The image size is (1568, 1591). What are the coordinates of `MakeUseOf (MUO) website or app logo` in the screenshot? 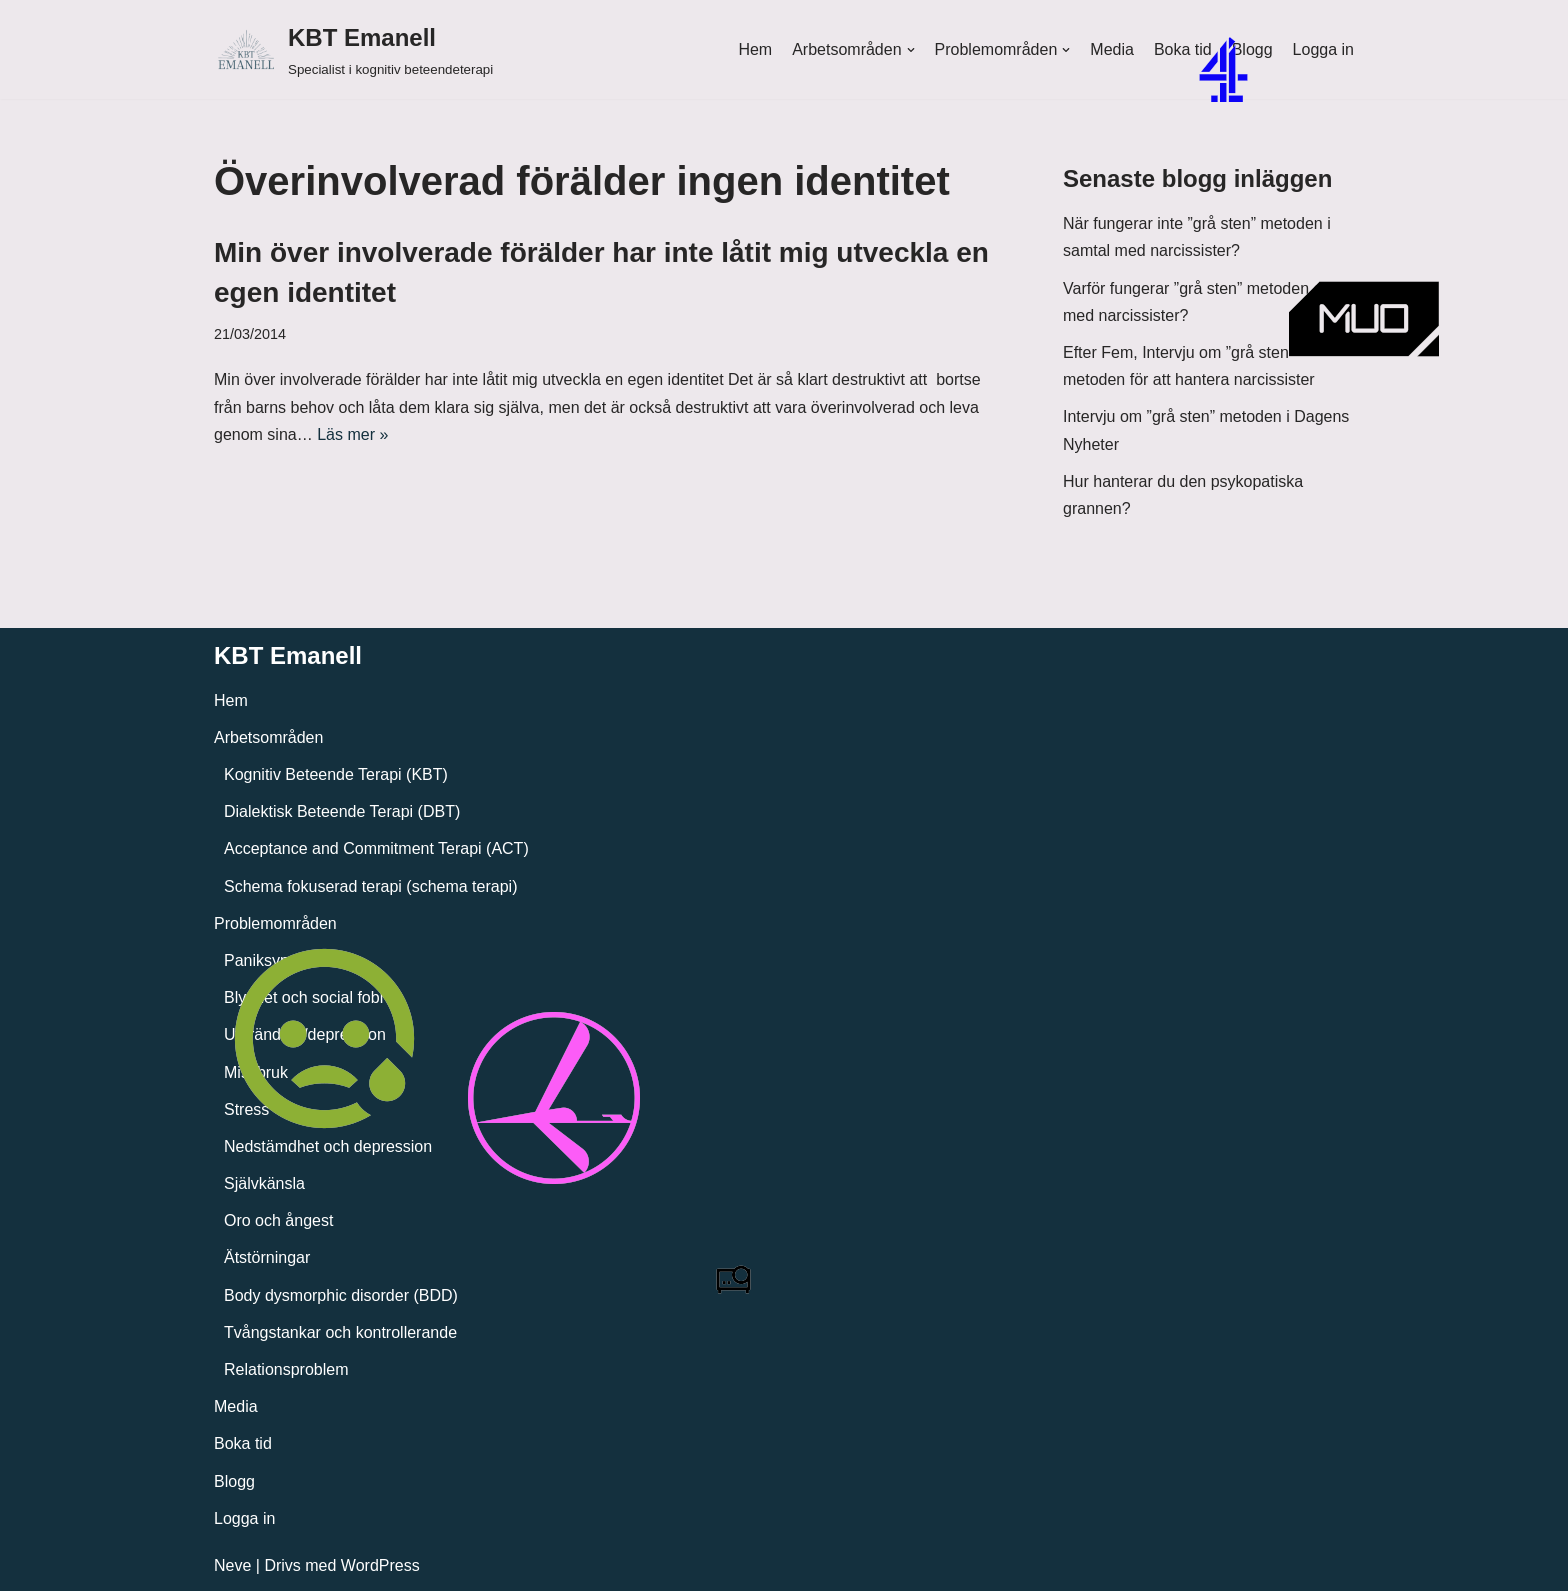 It's located at (1364, 319).